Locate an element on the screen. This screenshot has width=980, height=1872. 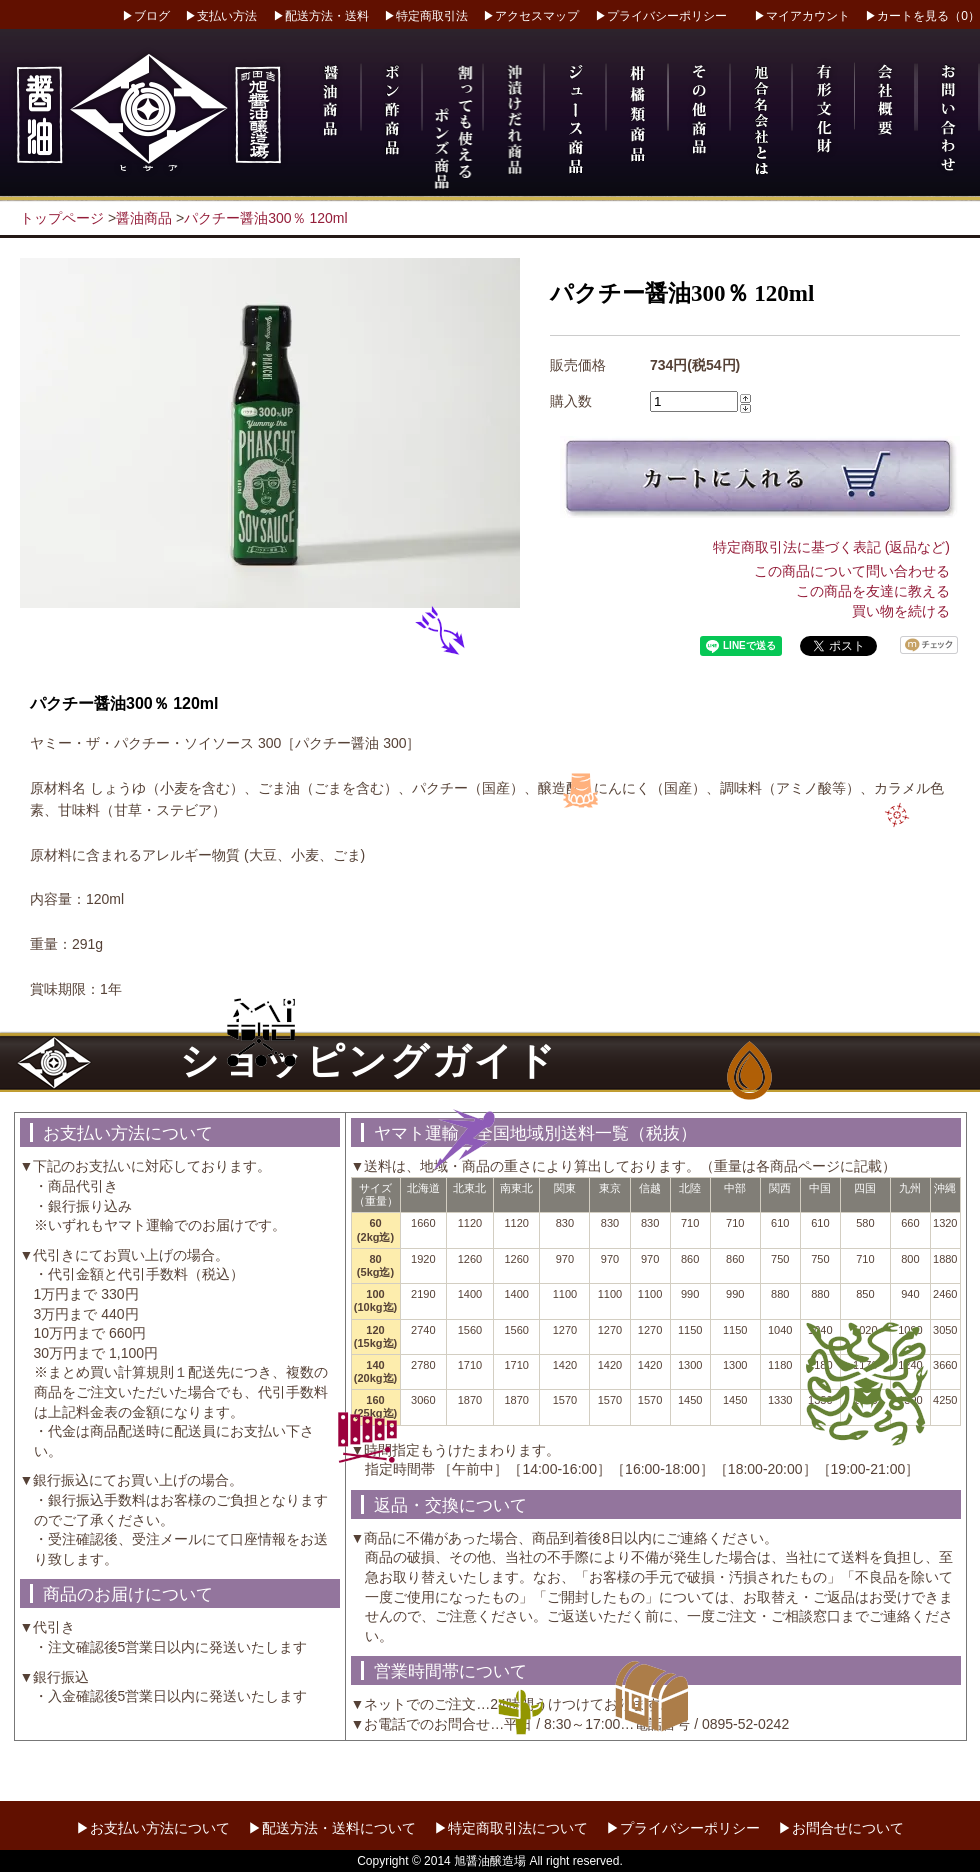
indicates crossing paths or intersecting directions is located at coordinates (439, 630).